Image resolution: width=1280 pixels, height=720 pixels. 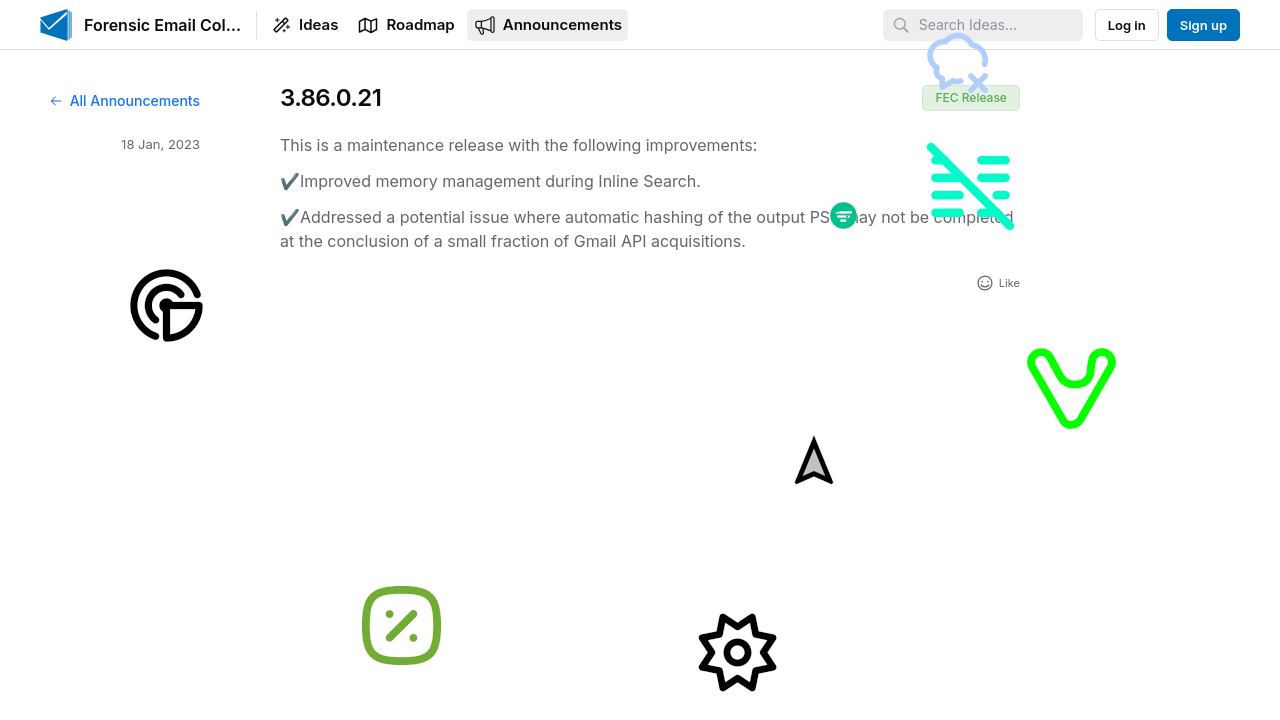 What do you see at coordinates (814, 461) in the screenshot?
I see `start navigation to destination` at bounding box center [814, 461].